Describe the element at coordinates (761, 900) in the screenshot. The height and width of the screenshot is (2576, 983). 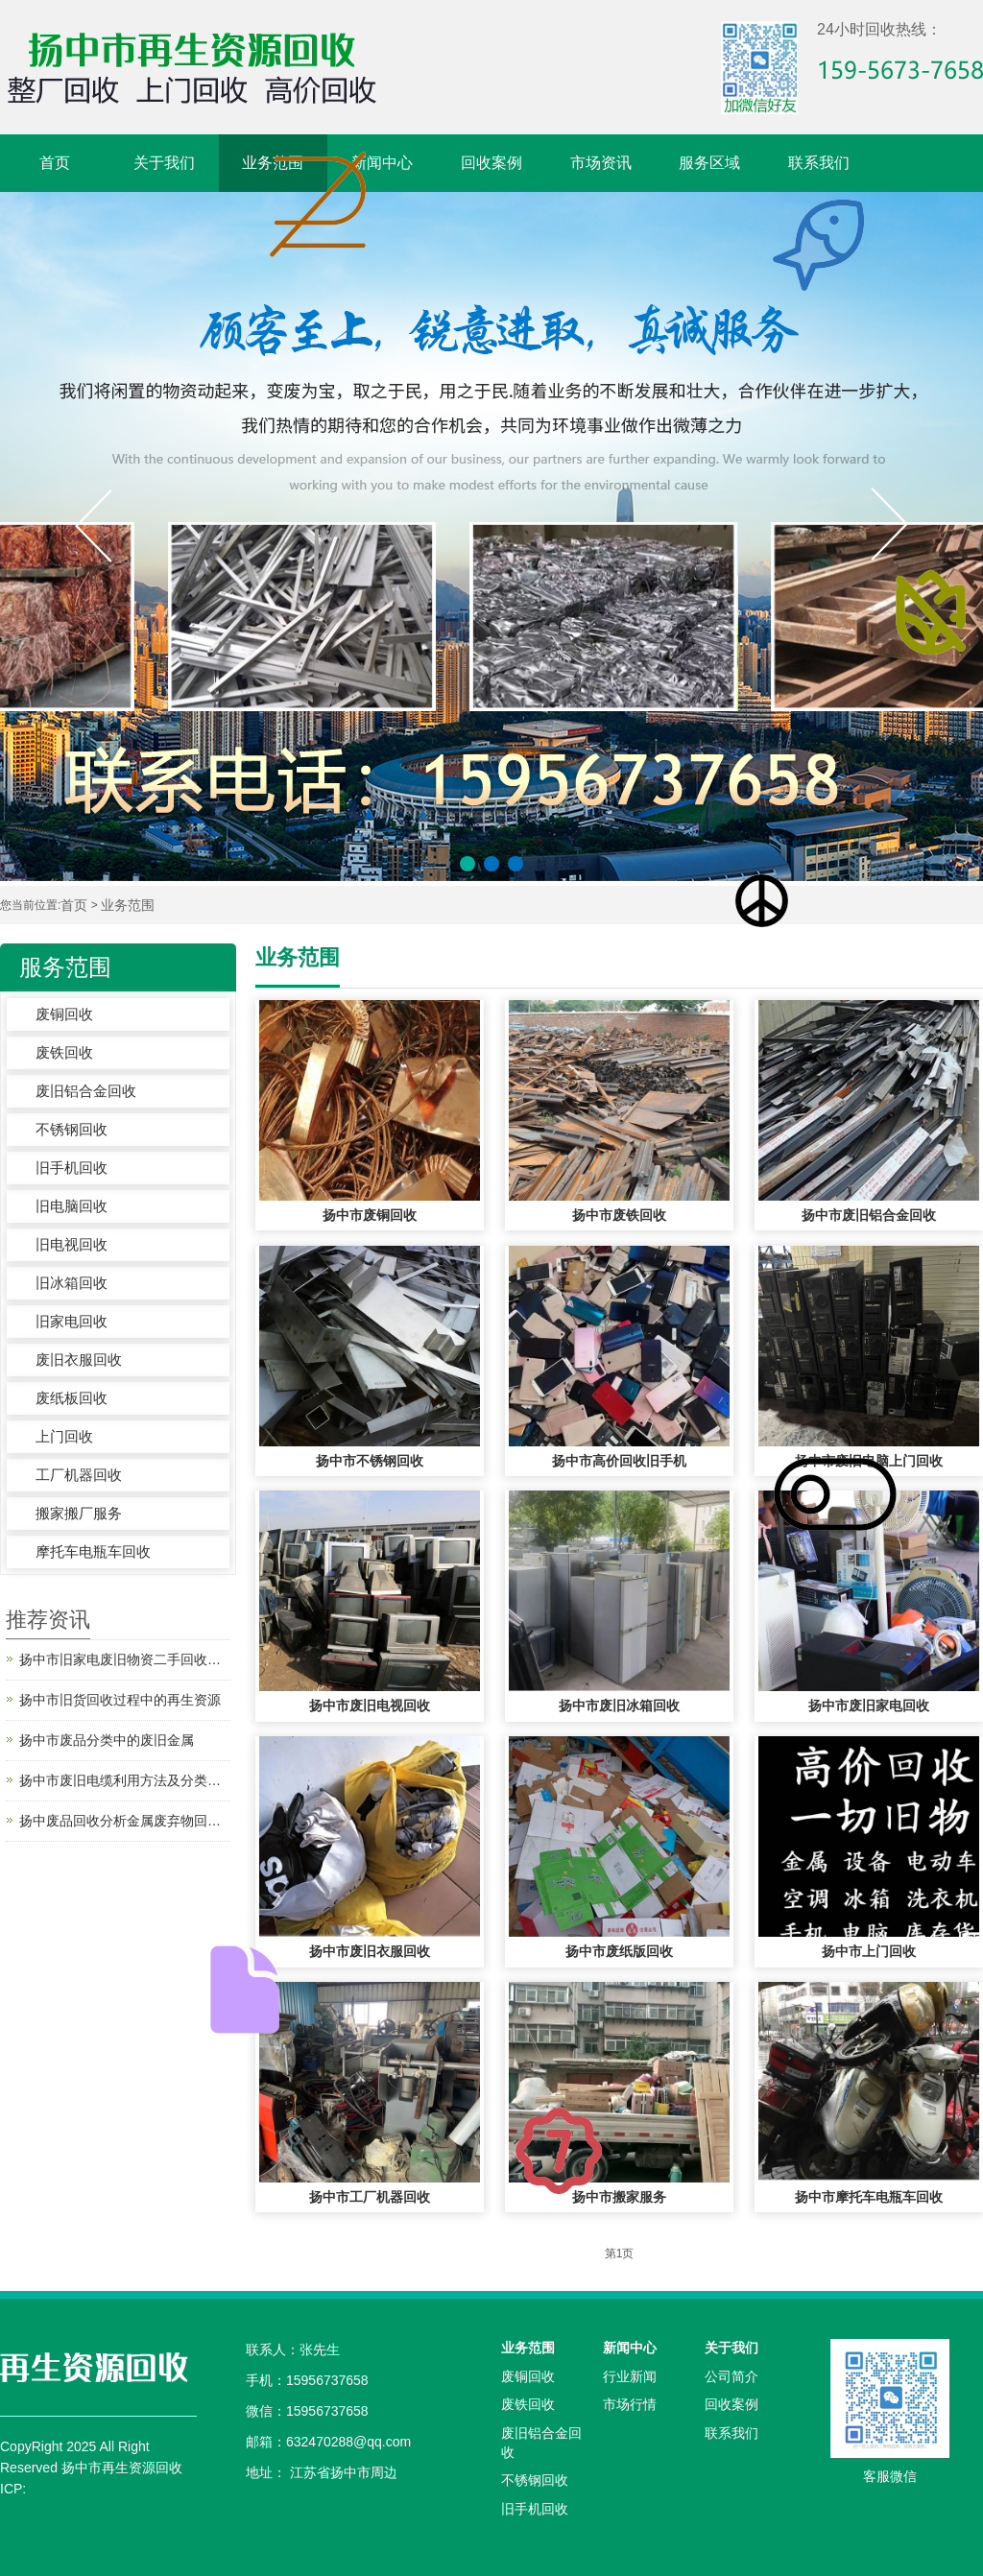
I see `peace or anti-war symbol indicator` at that location.